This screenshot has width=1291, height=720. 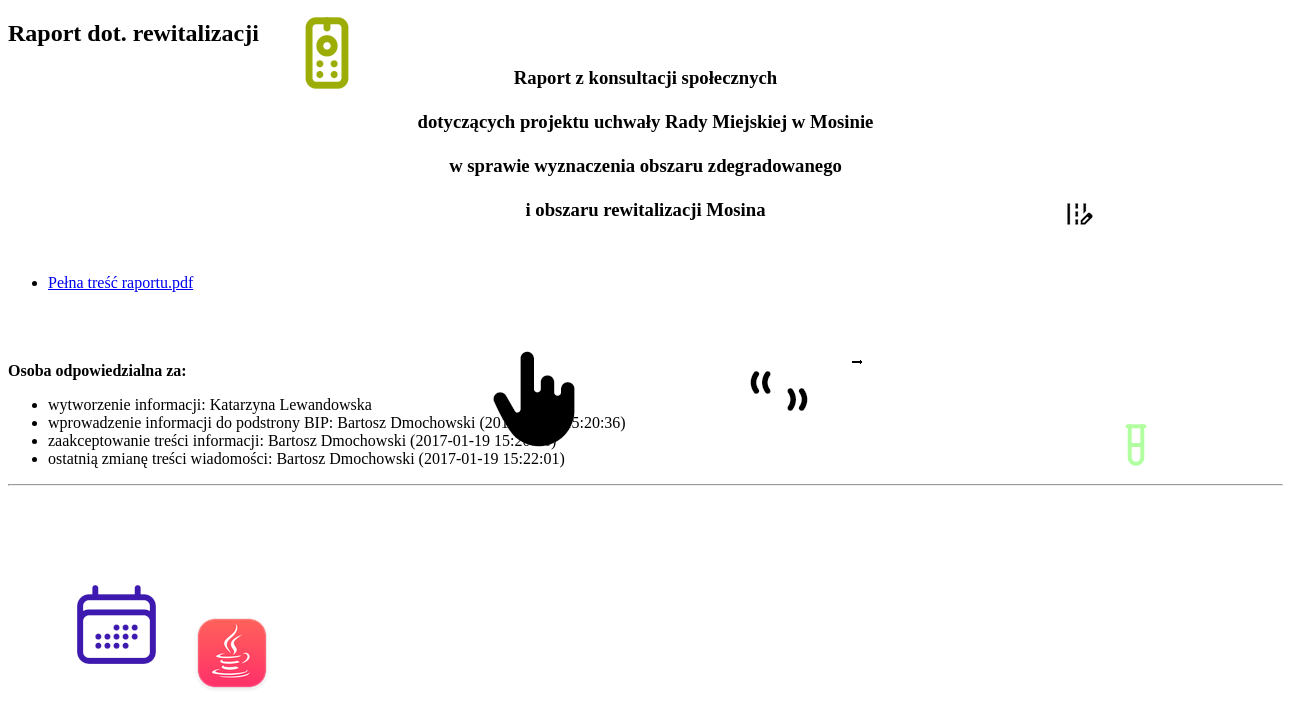 I want to click on access lab or test results, so click(x=1136, y=445).